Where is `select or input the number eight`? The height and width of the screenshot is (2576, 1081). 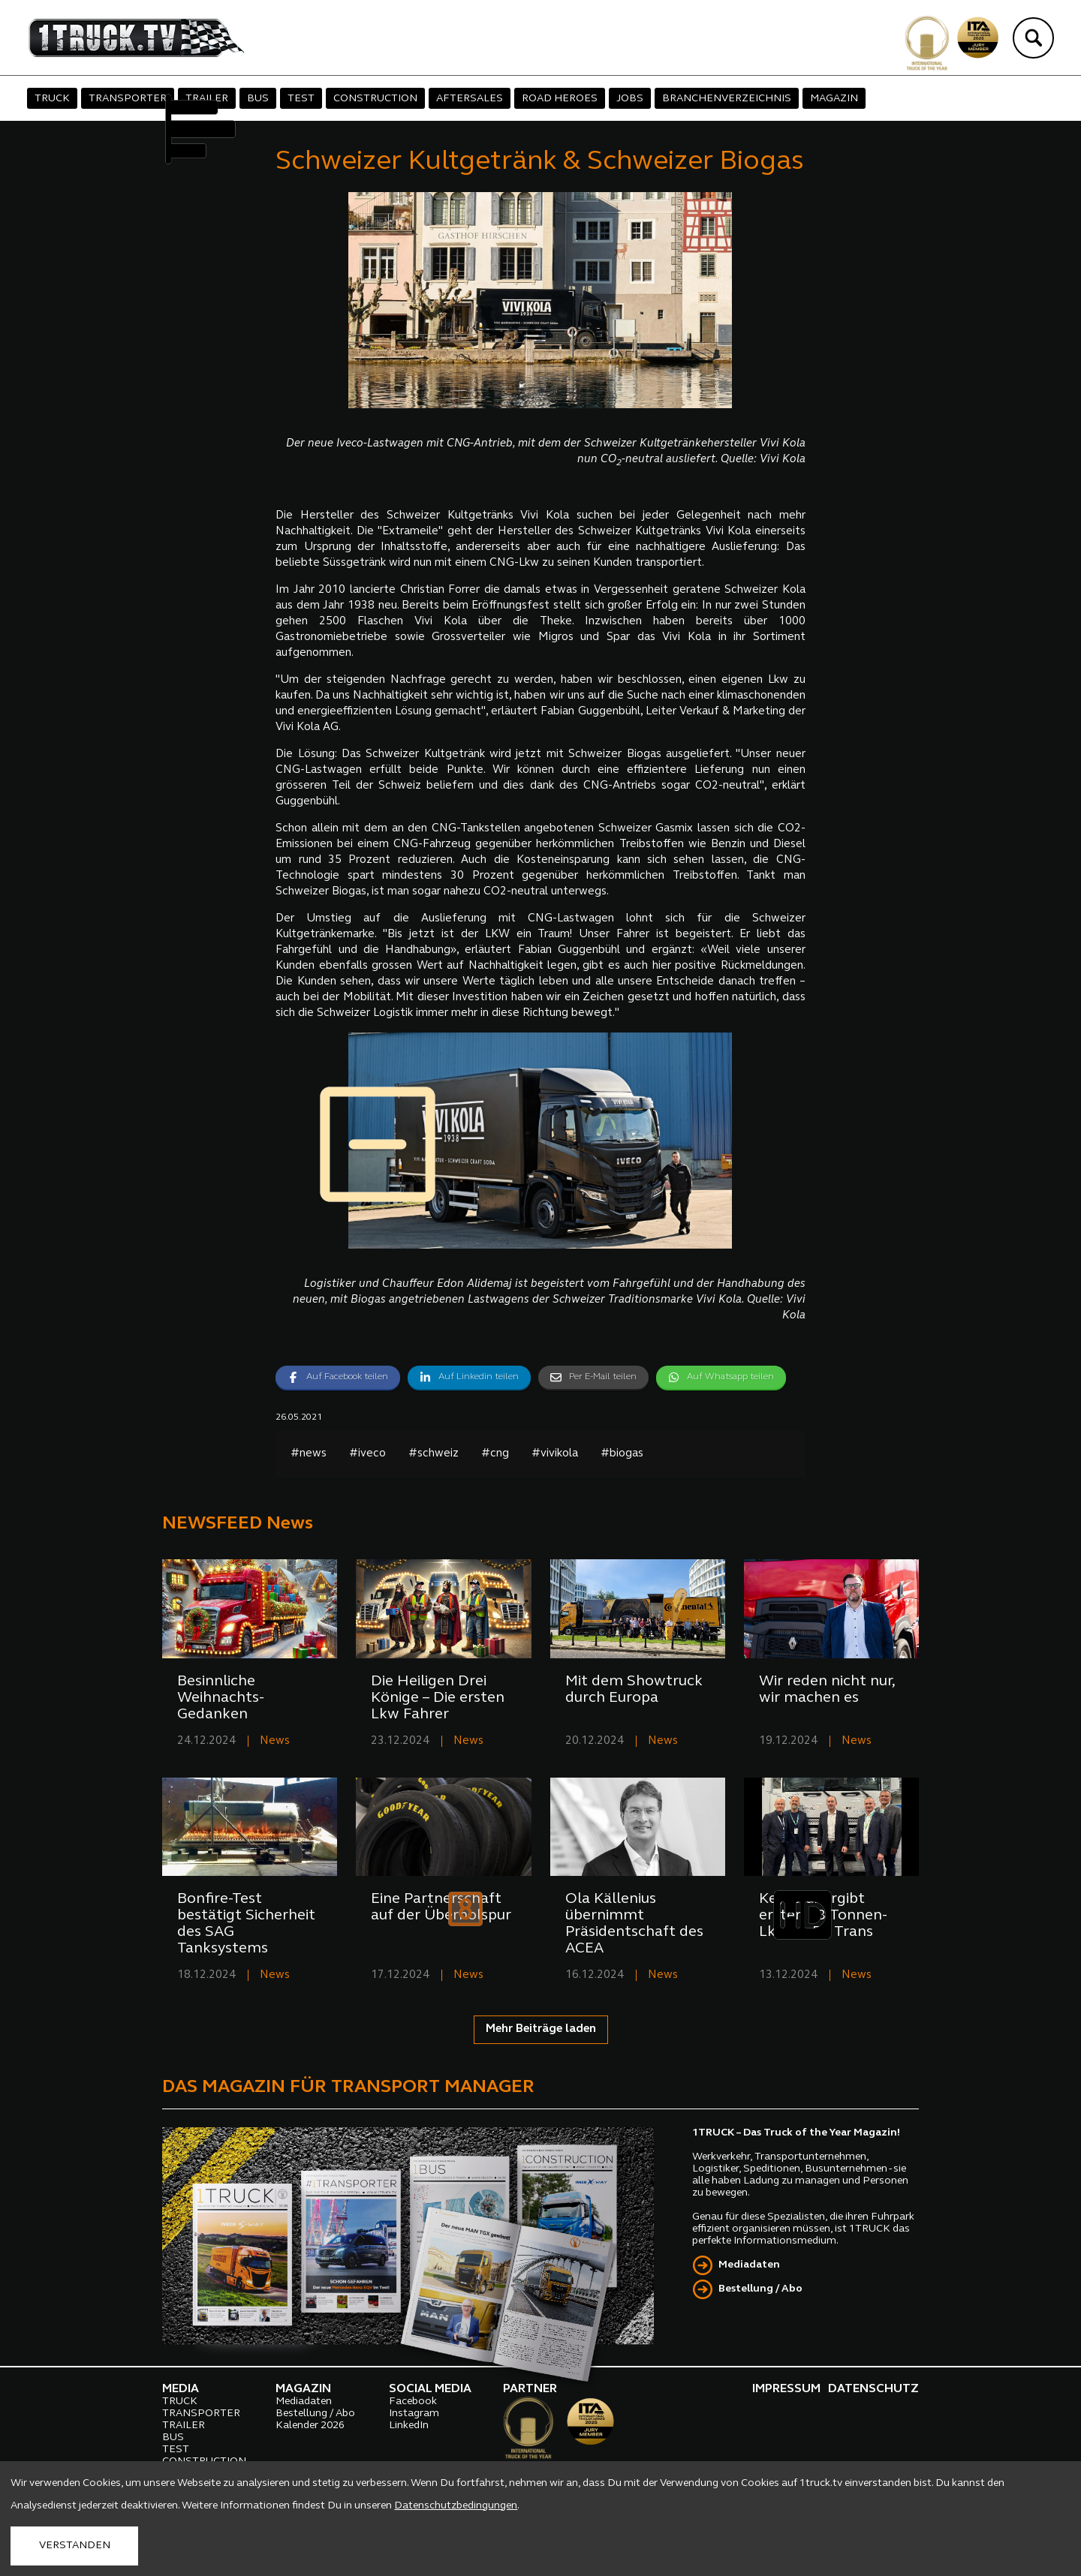
select or input the number eight is located at coordinates (465, 1909).